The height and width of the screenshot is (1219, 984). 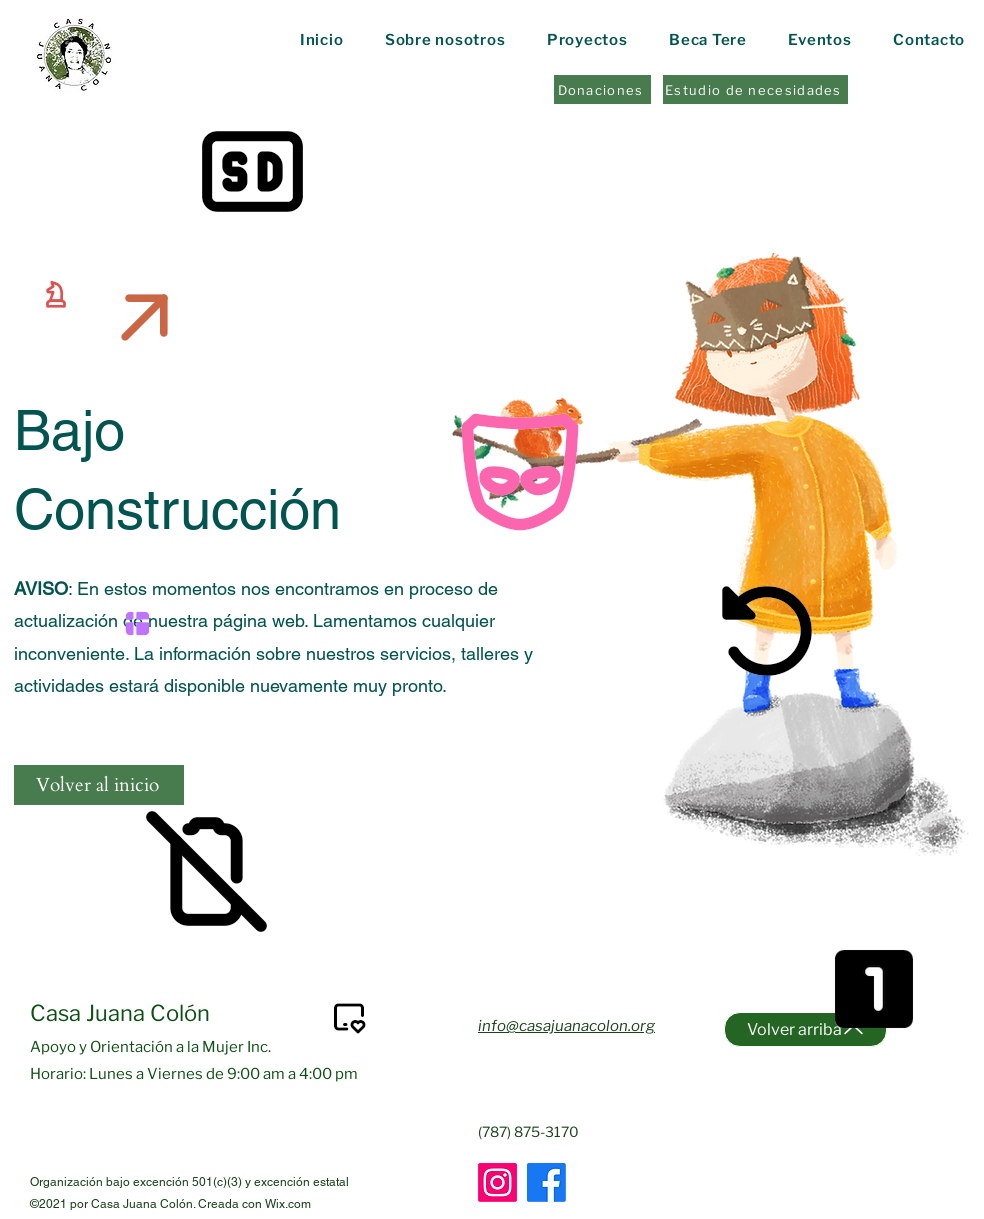 What do you see at coordinates (206, 871) in the screenshot?
I see `battery unavailable or disabled` at bounding box center [206, 871].